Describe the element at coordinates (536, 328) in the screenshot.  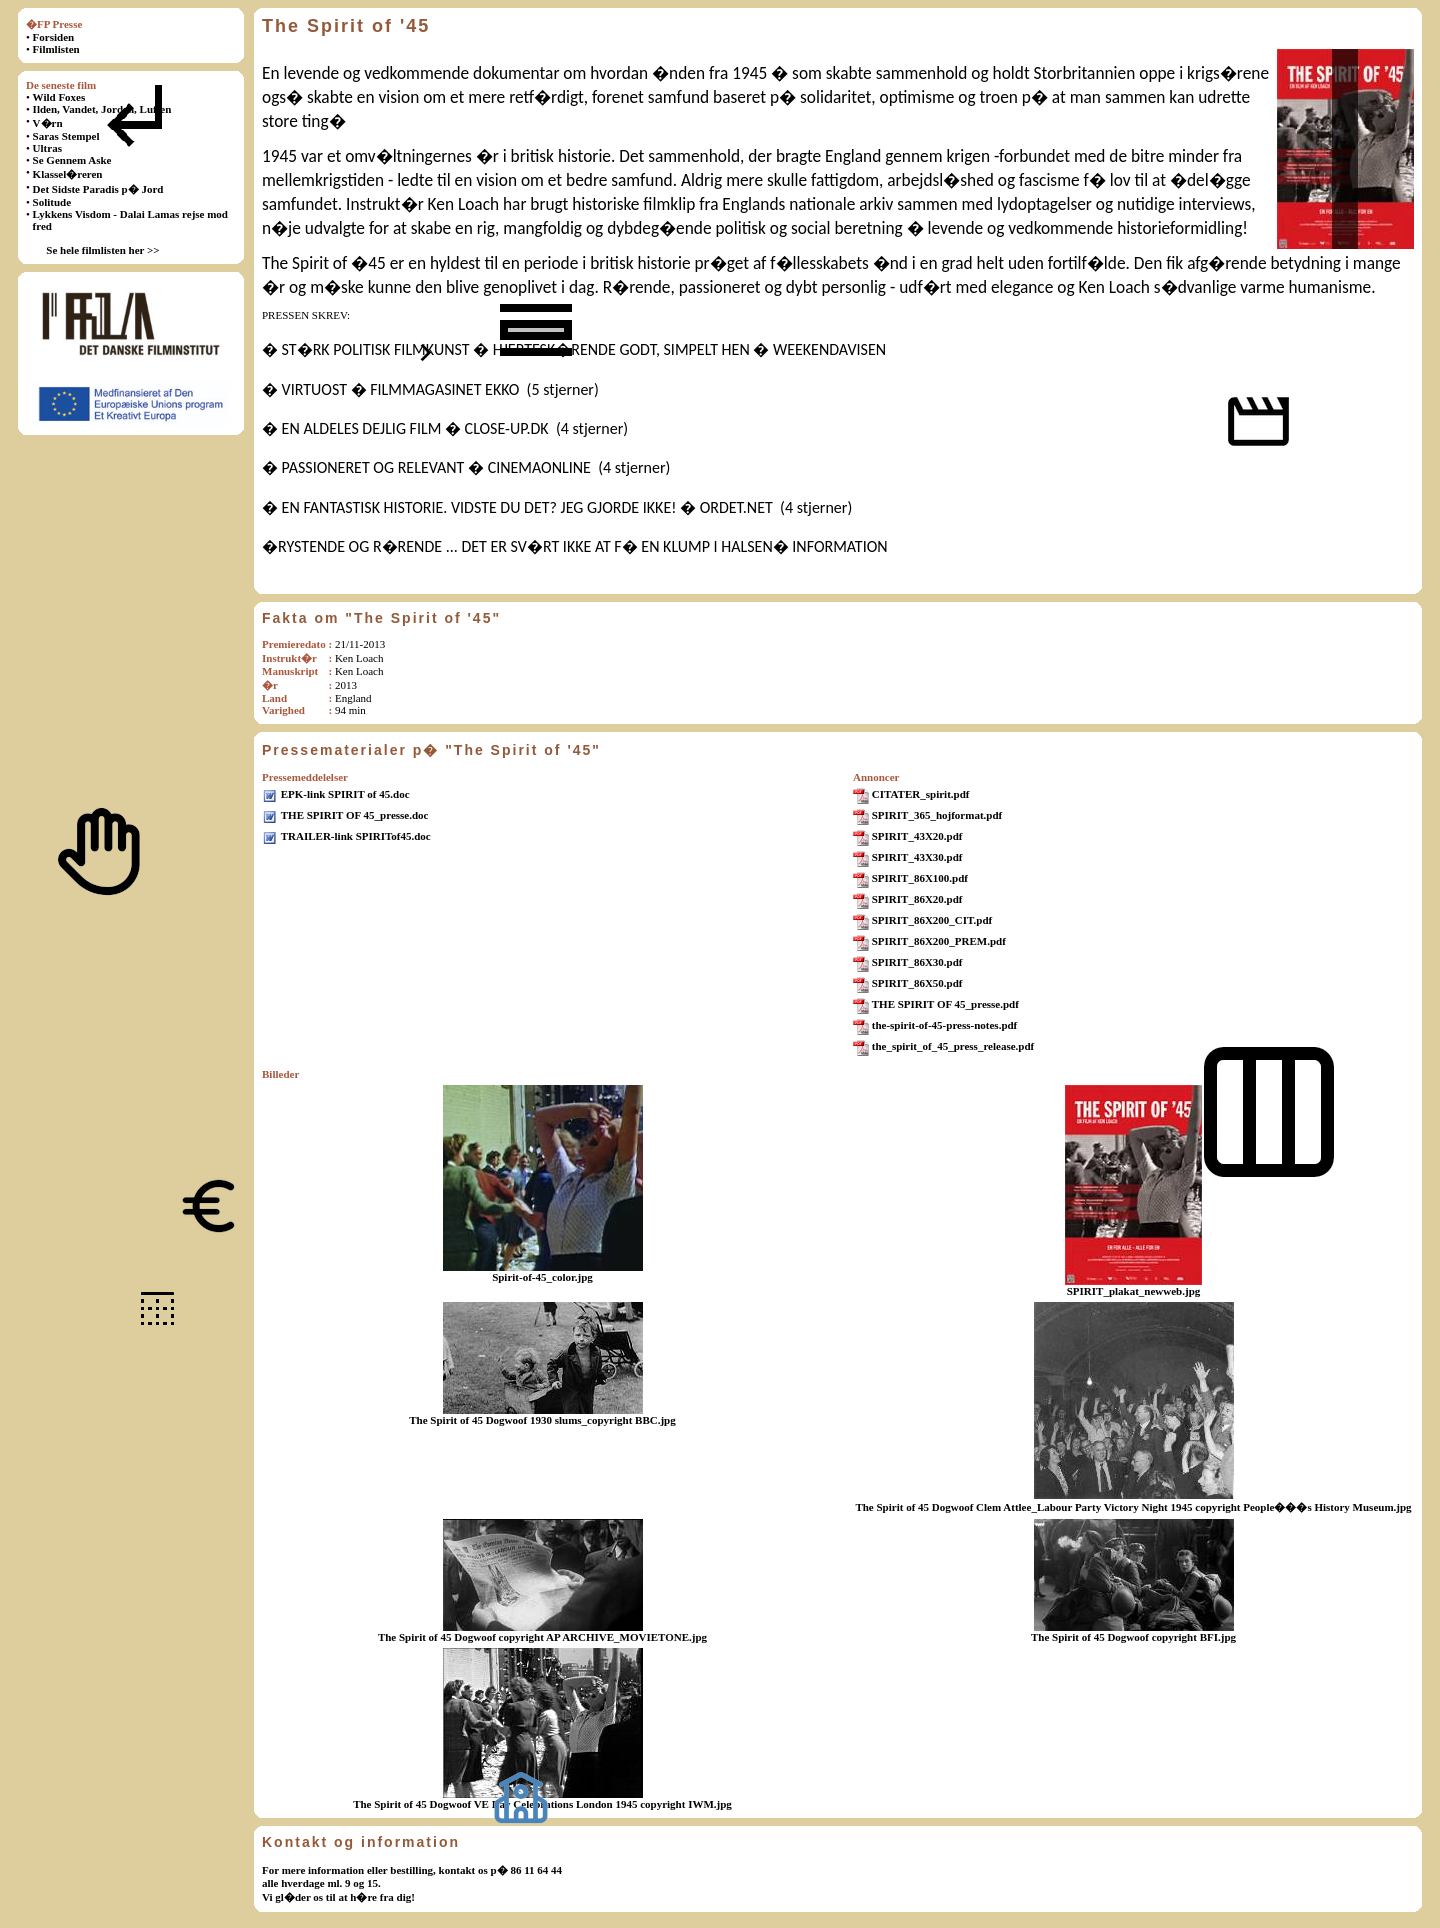
I see `switch to day view in calendar` at that location.